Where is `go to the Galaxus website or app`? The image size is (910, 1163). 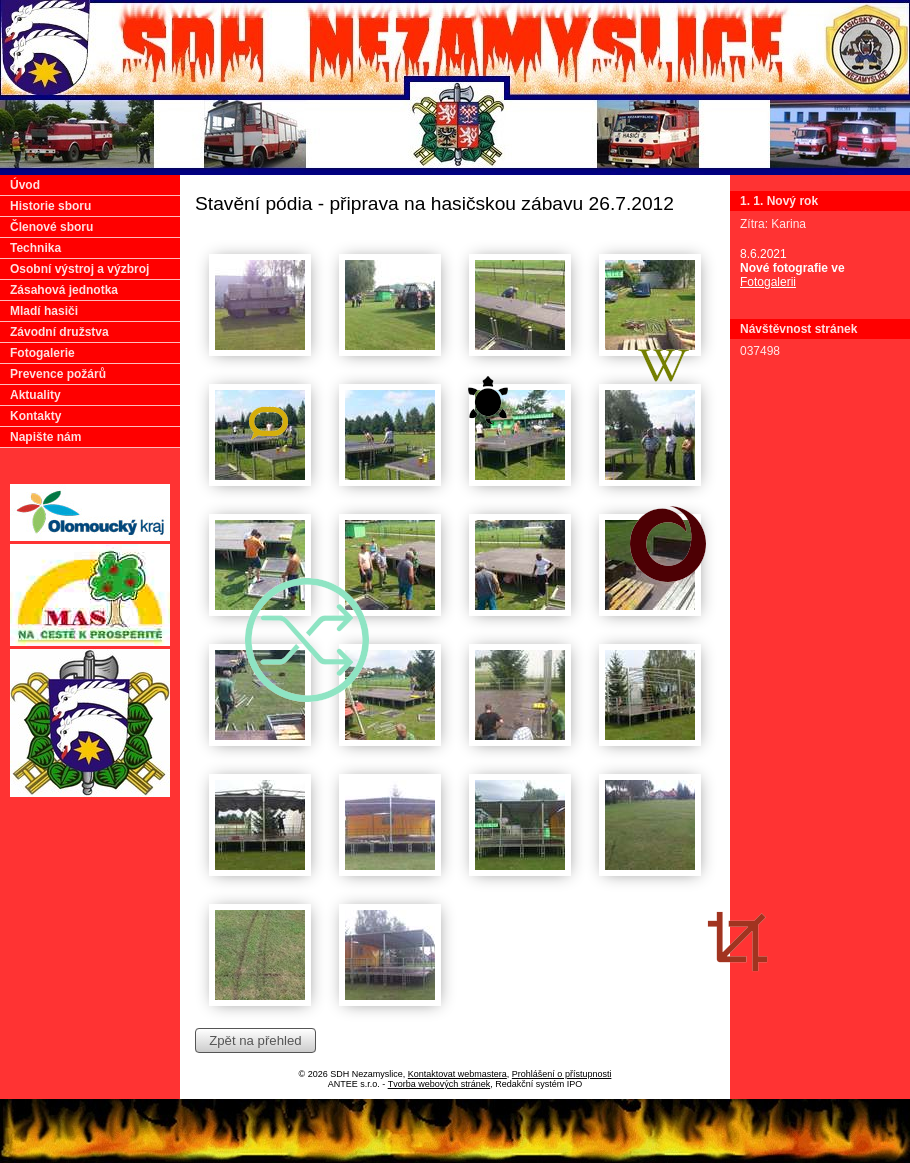 go to the Galaxus website or app is located at coordinates (488, 400).